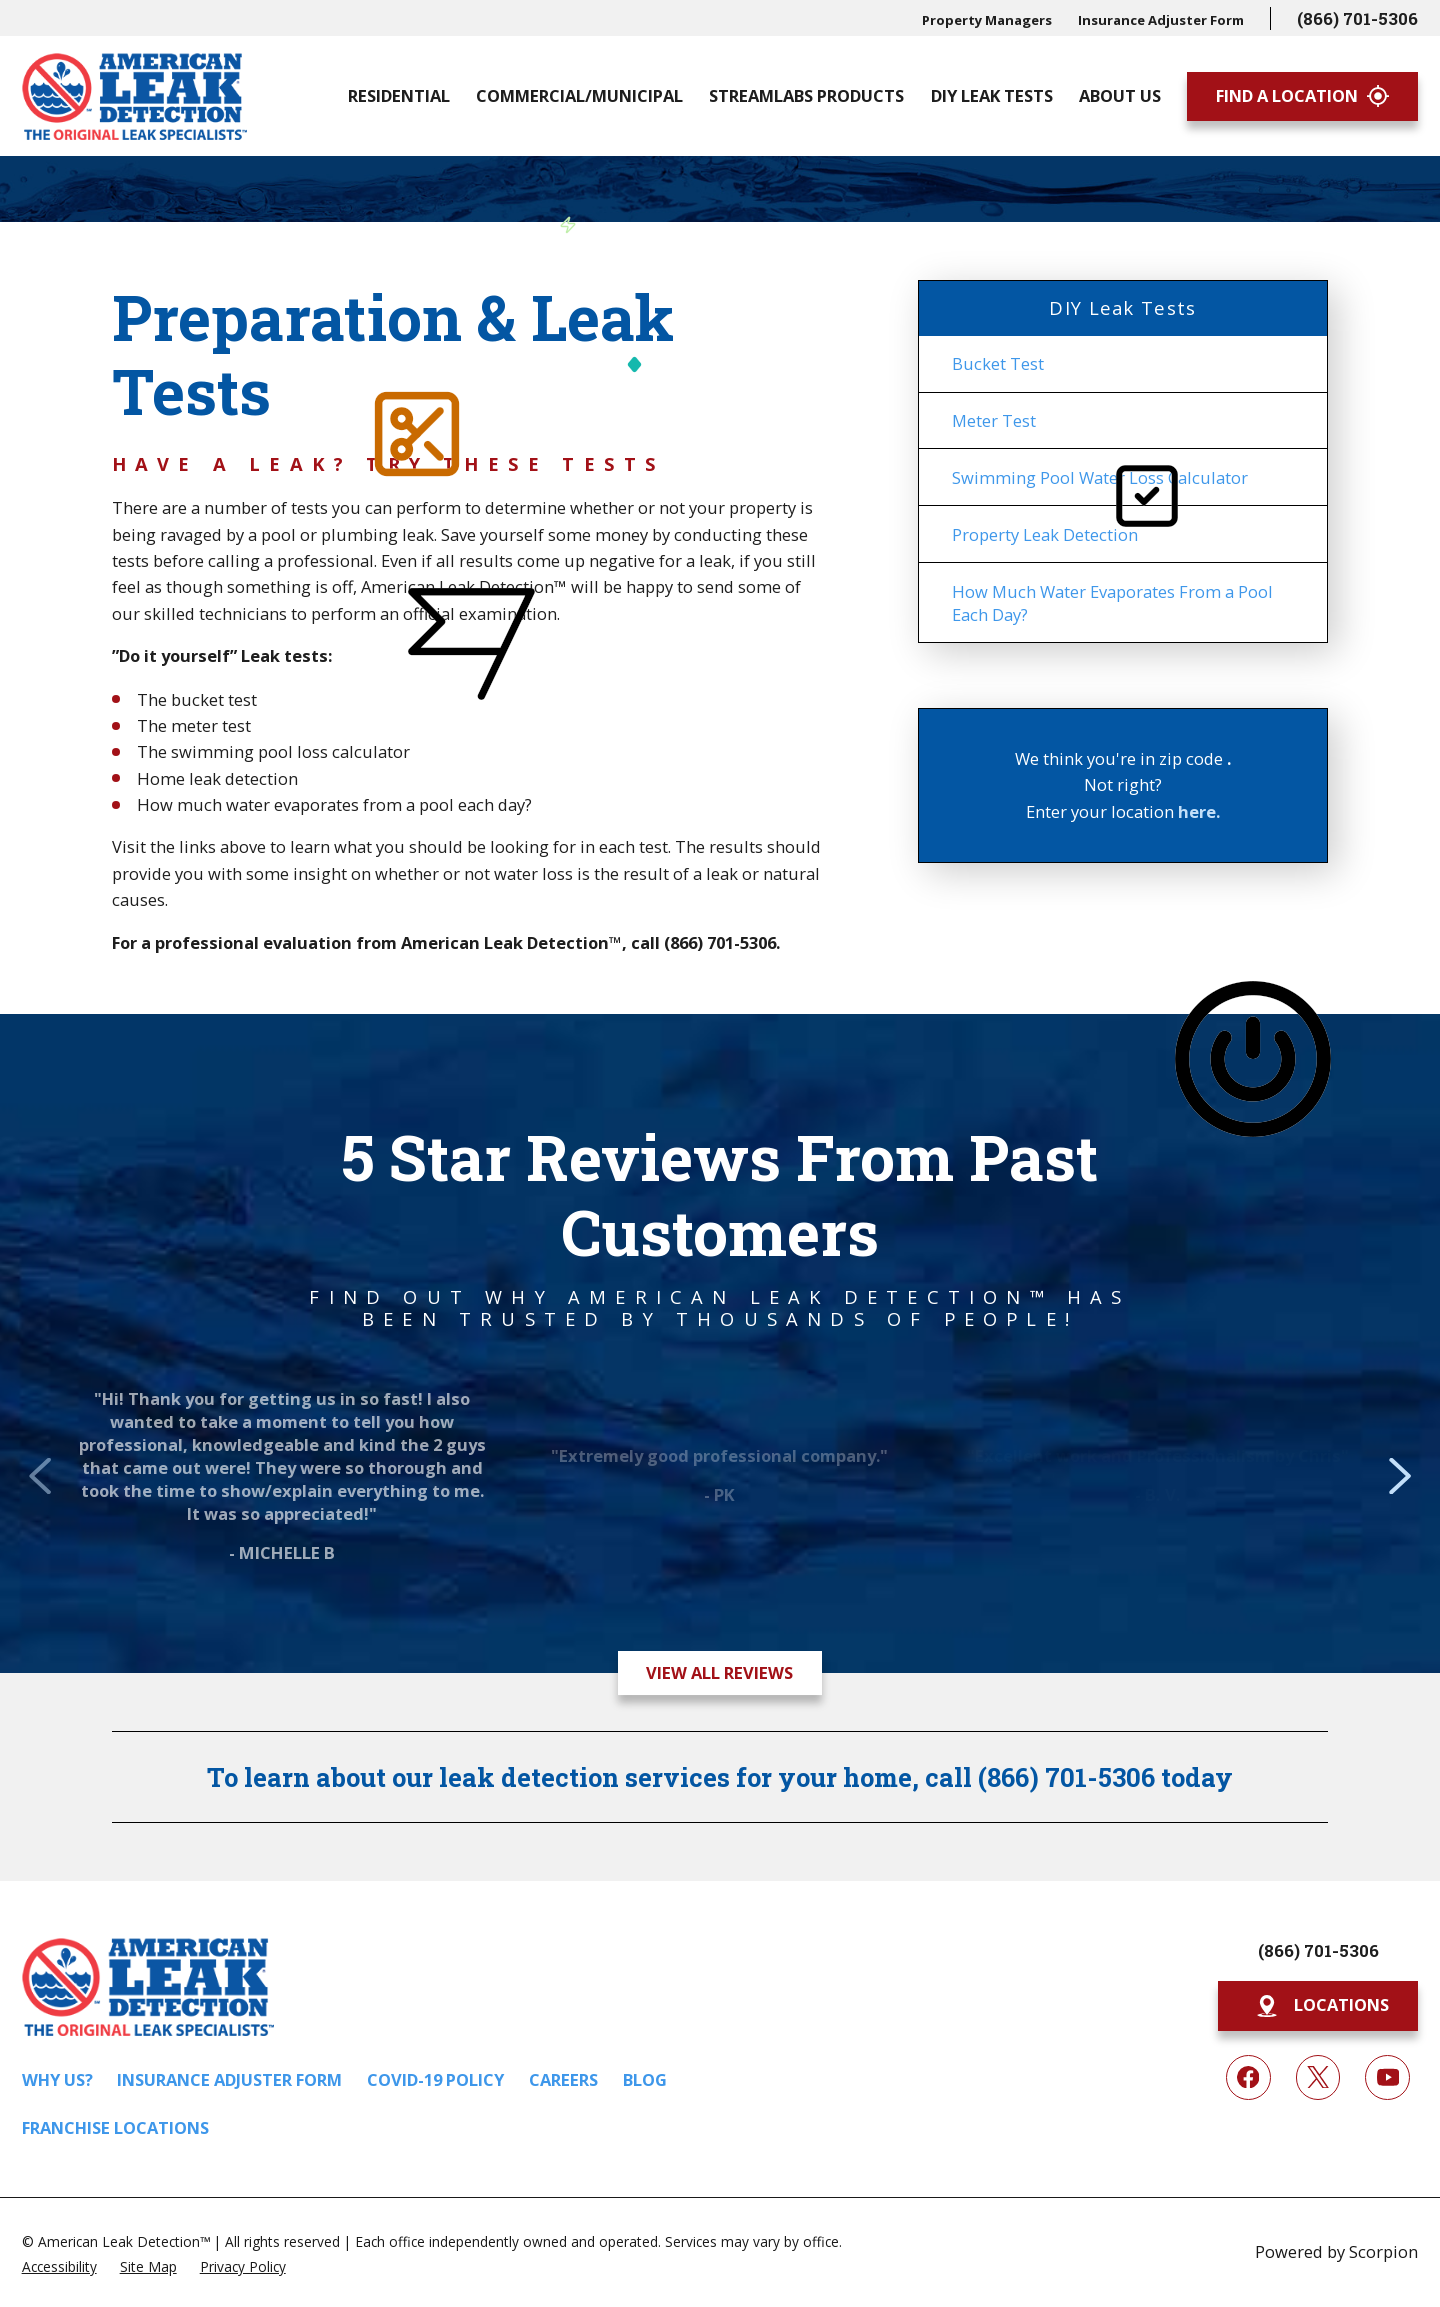 This screenshot has width=1440, height=2307. I want to click on turn device on or off, so click(1253, 1059).